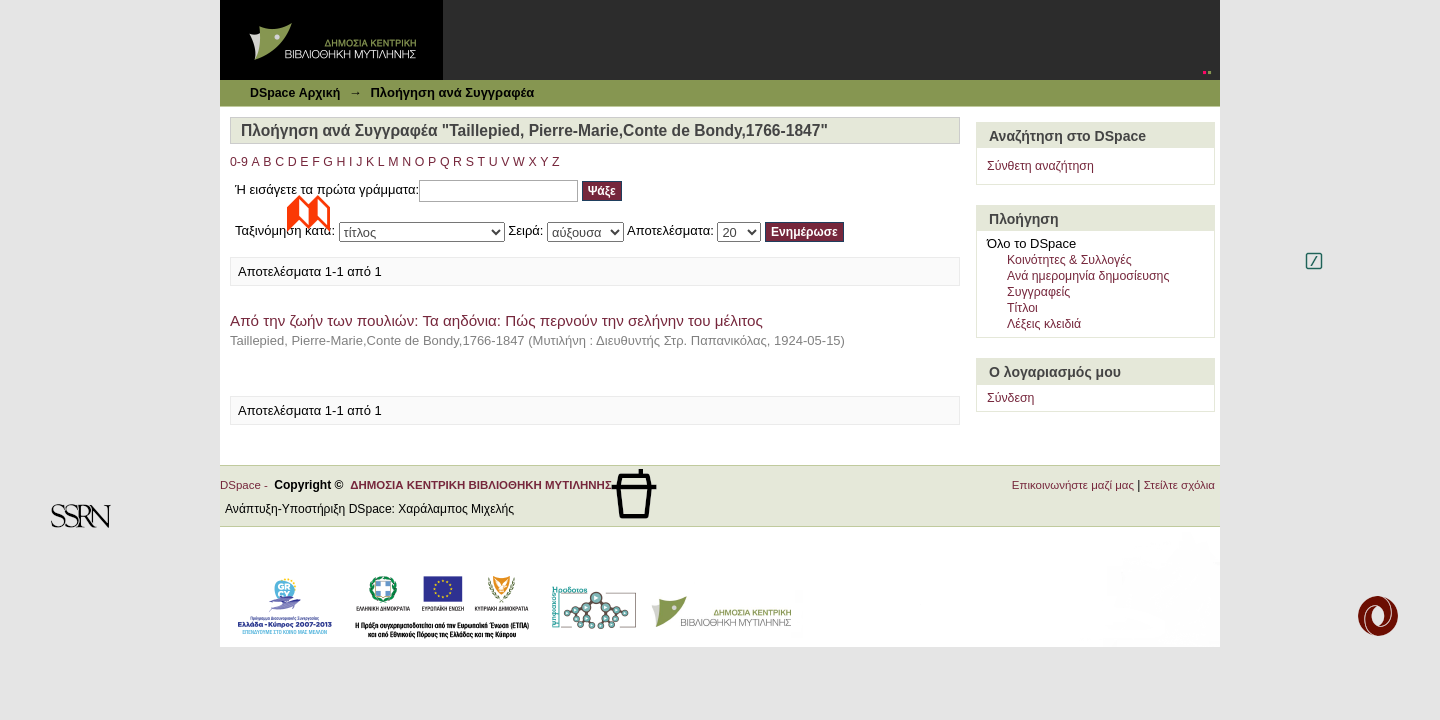 The height and width of the screenshot is (720, 1440). What do you see at coordinates (1378, 616) in the screenshot?
I see `json file format indicator` at bounding box center [1378, 616].